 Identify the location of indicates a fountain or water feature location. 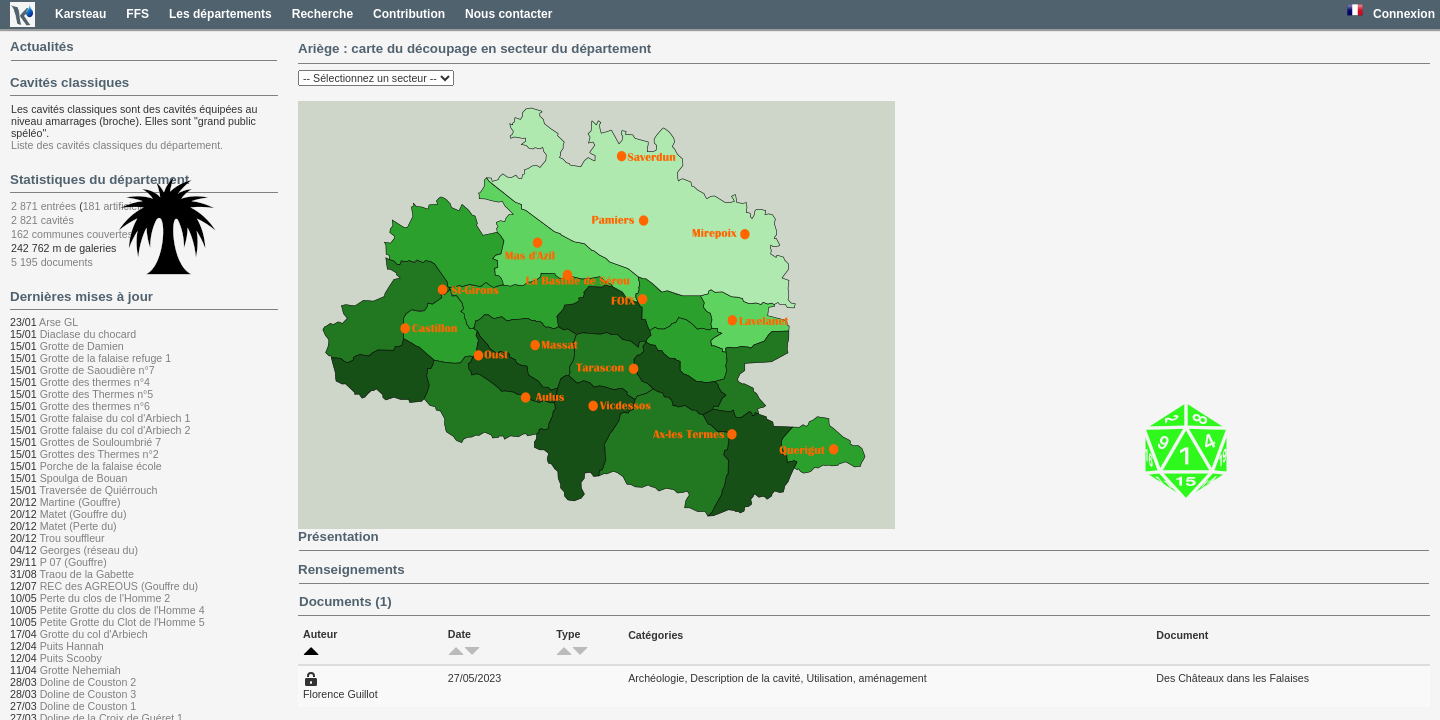
(167, 225).